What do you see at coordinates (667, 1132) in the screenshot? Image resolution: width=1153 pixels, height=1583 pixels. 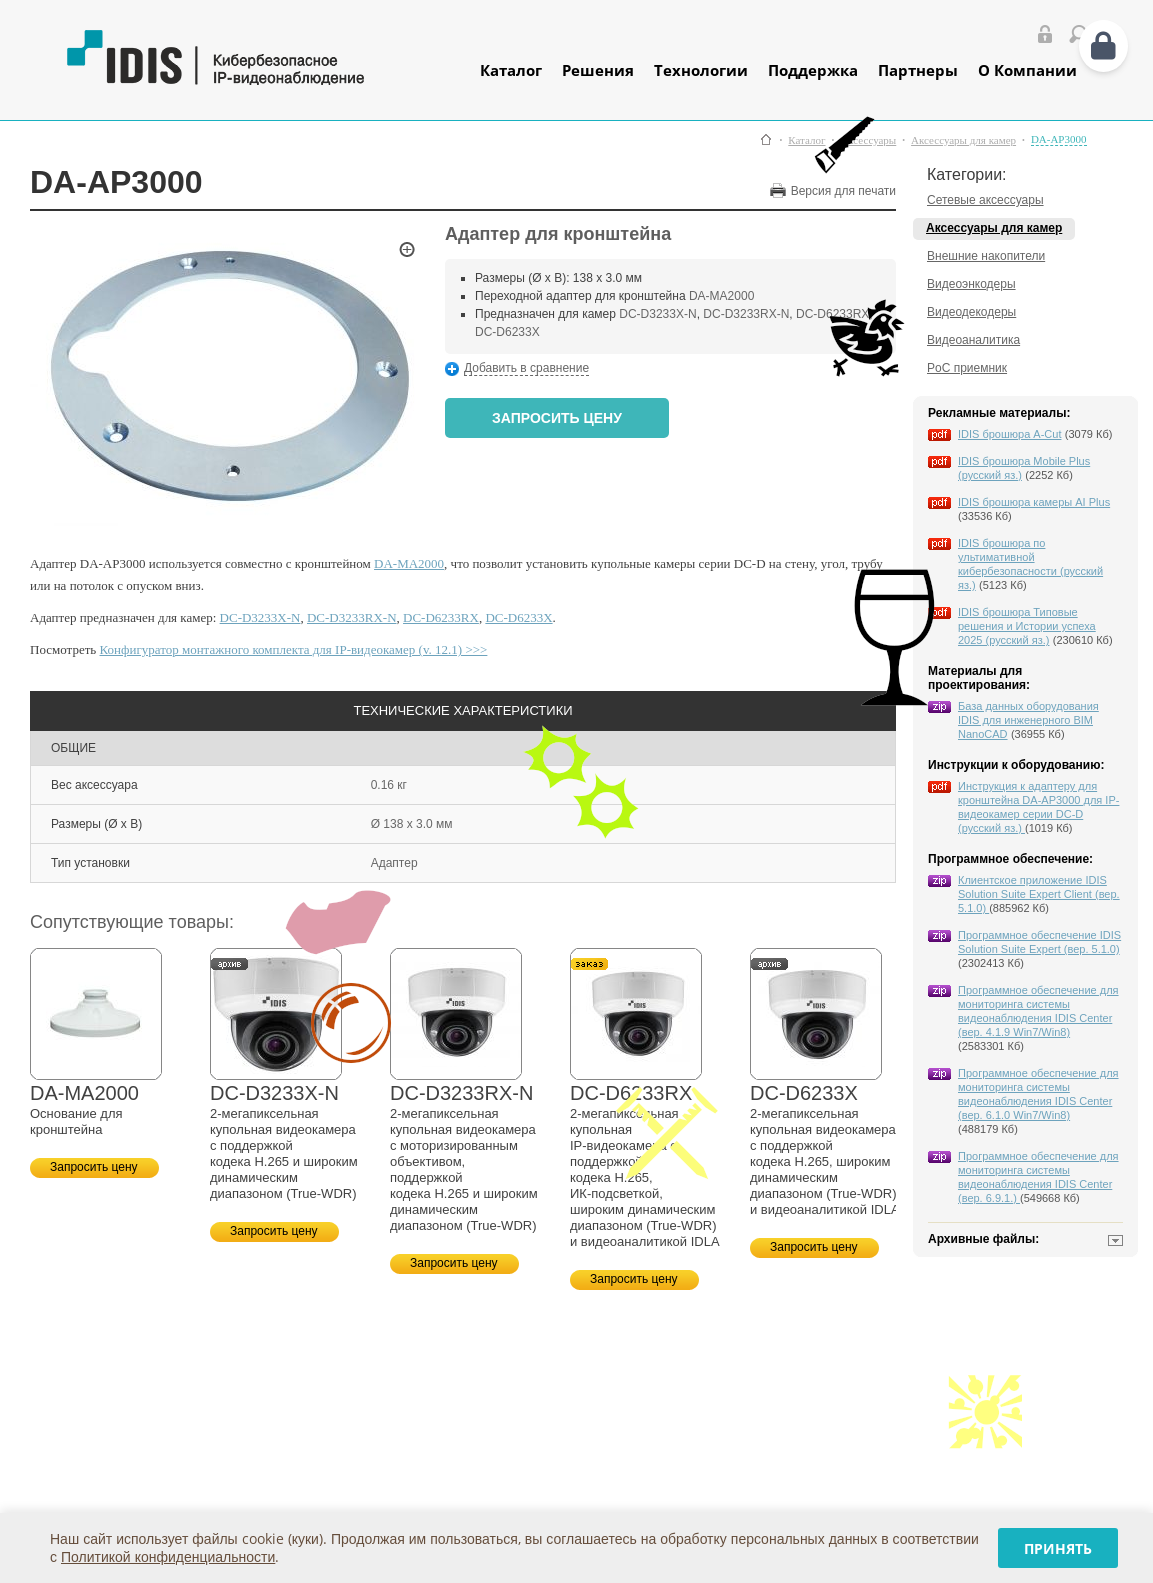 I see `crafting or construction materials in a game inventory` at bounding box center [667, 1132].